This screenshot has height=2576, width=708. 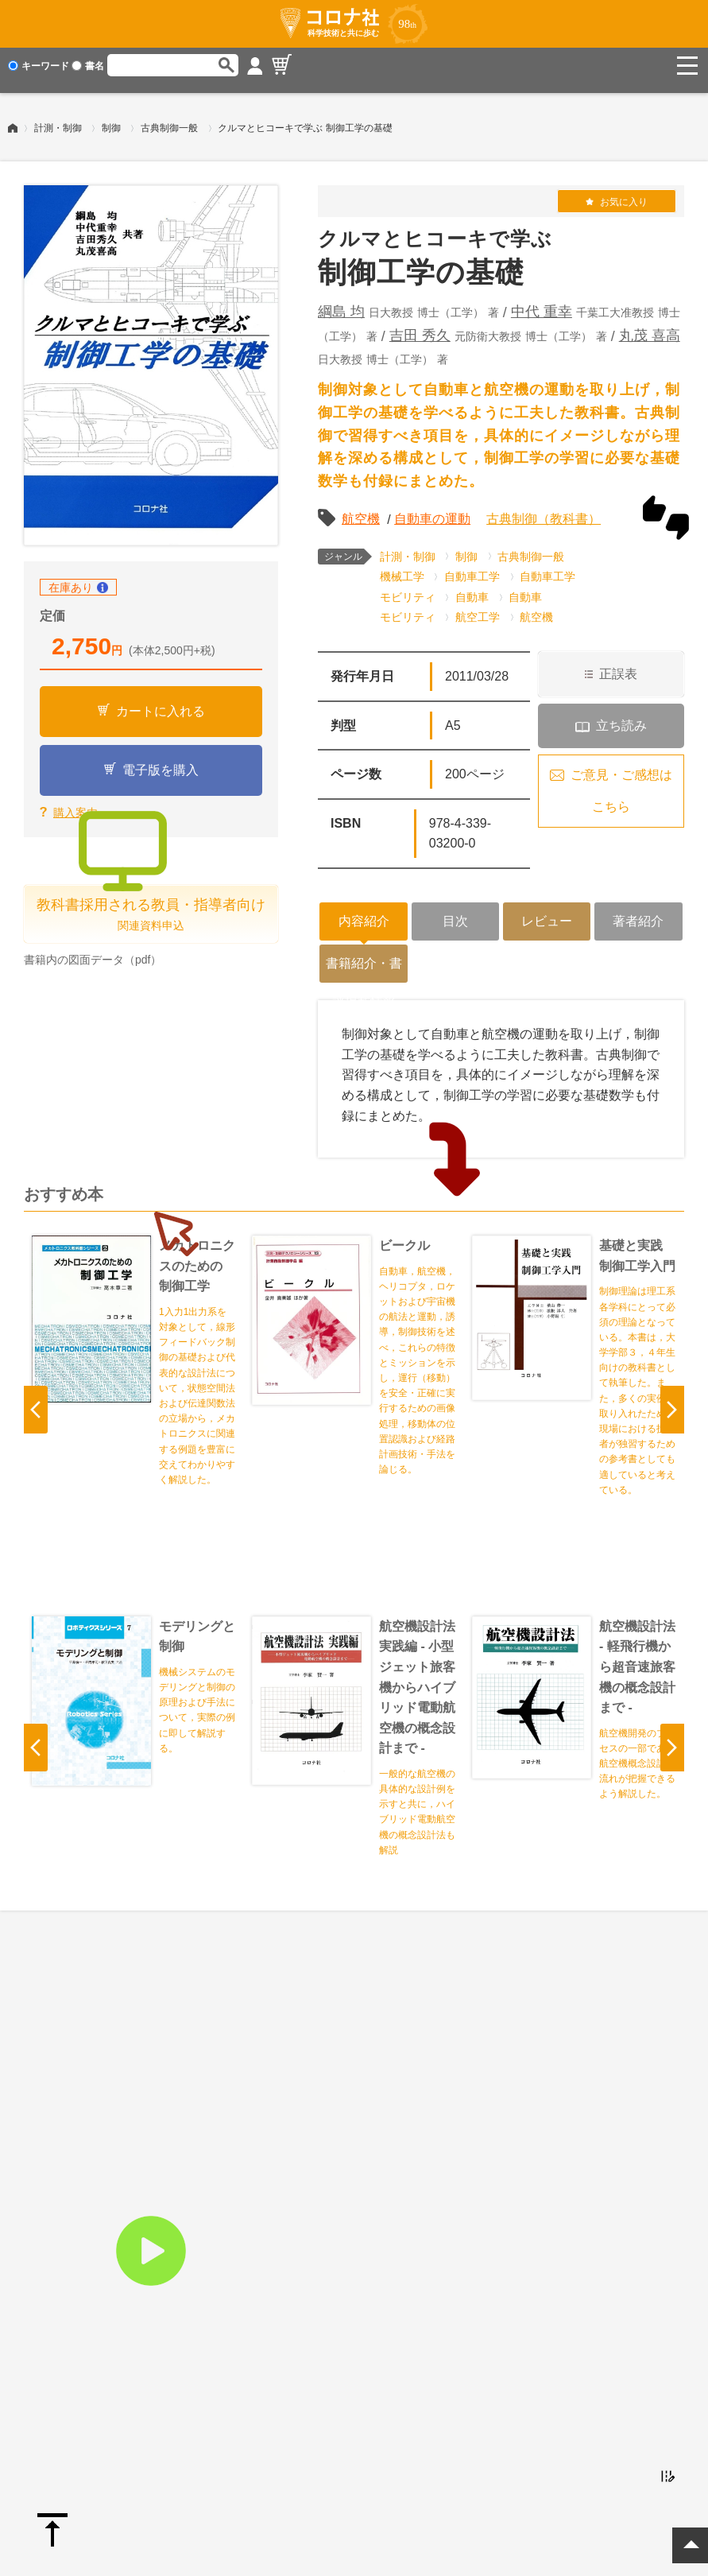 What do you see at coordinates (122, 851) in the screenshot?
I see `switch to desktop display mode` at bounding box center [122, 851].